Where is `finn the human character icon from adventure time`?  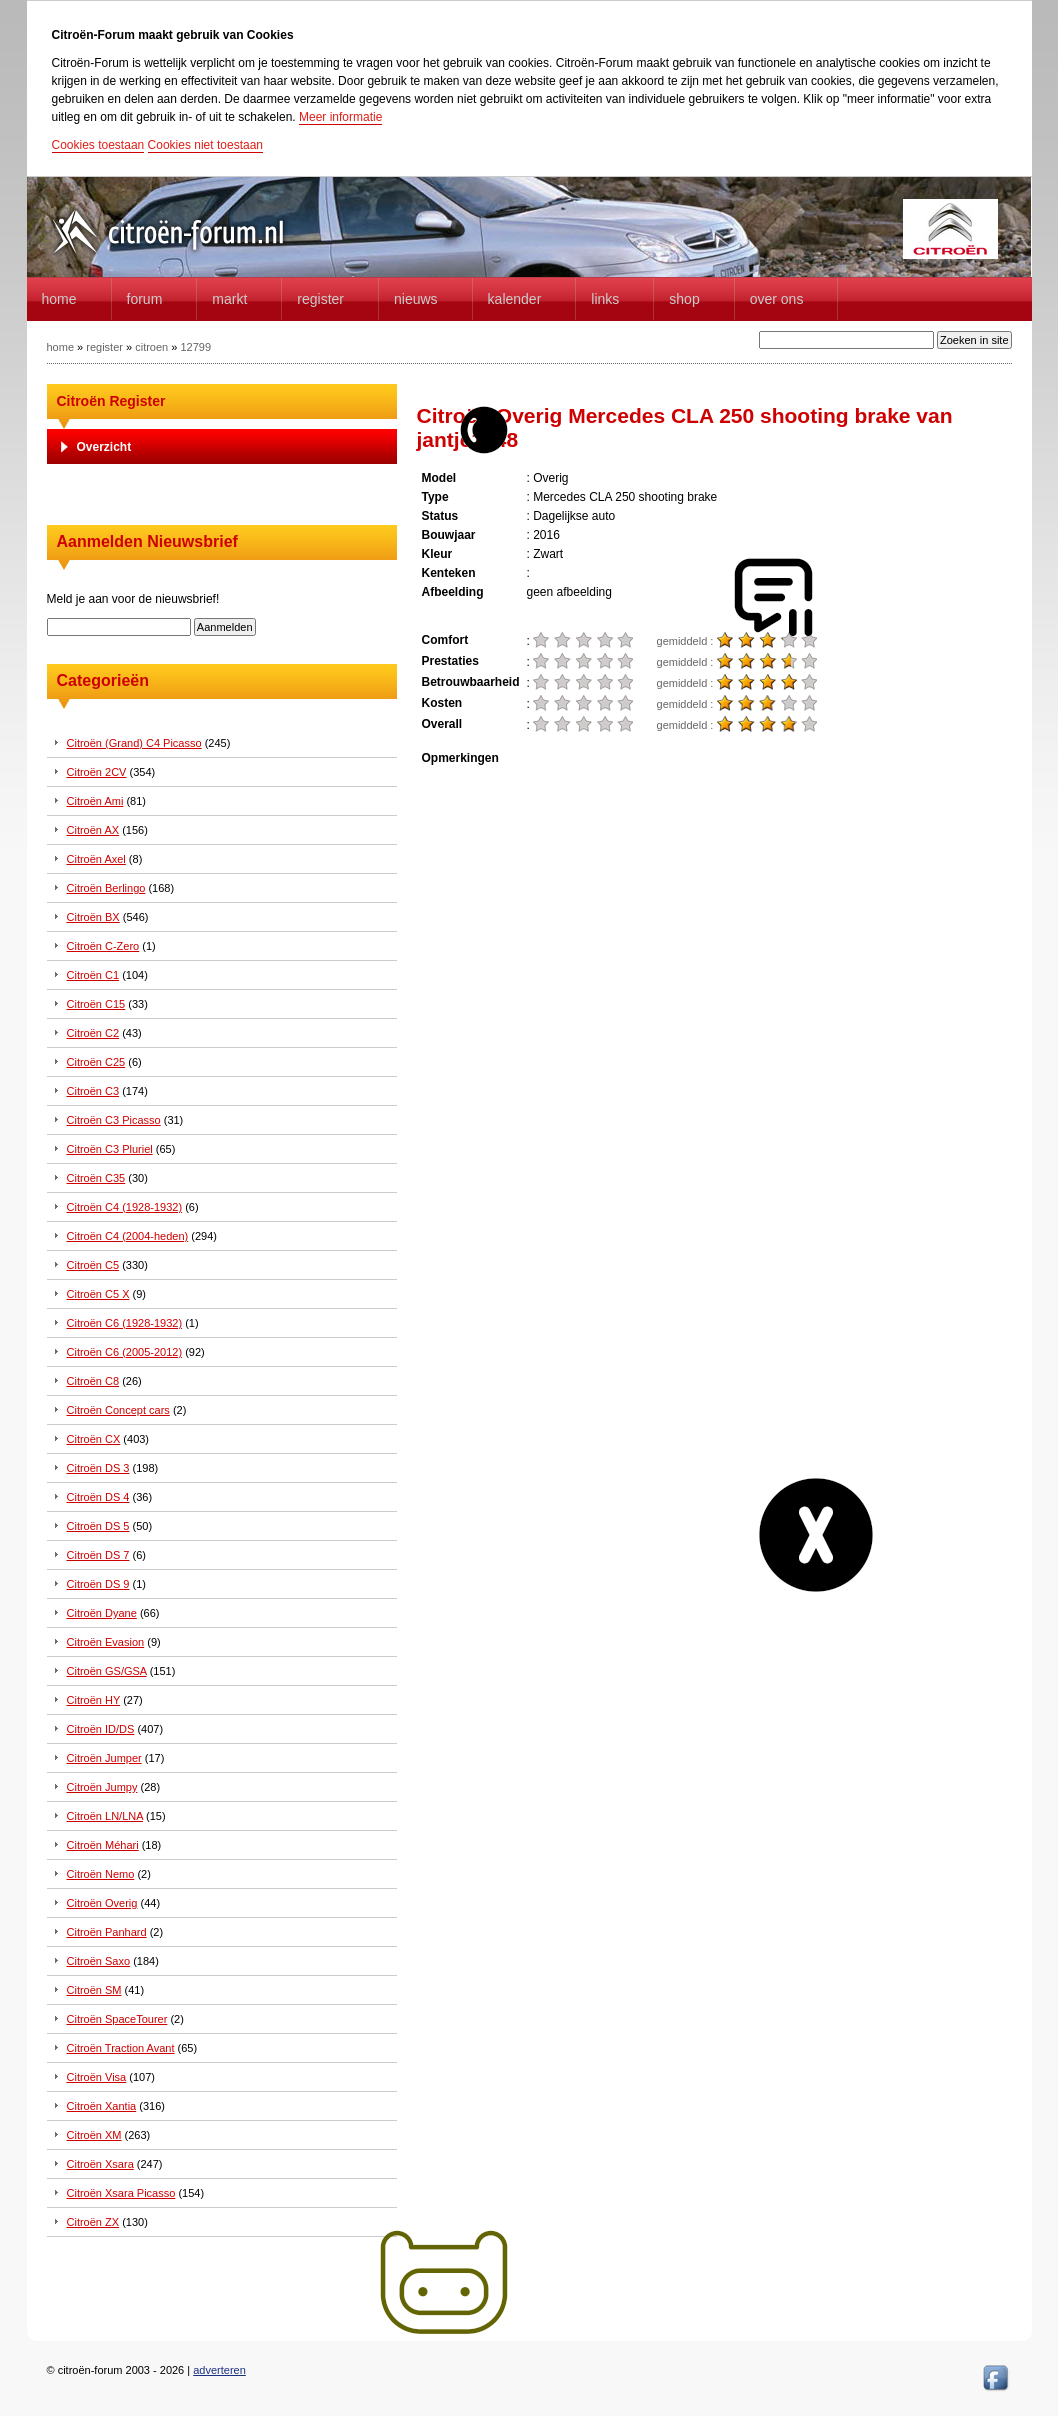
finn the human character icon from adventure time is located at coordinates (444, 2280).